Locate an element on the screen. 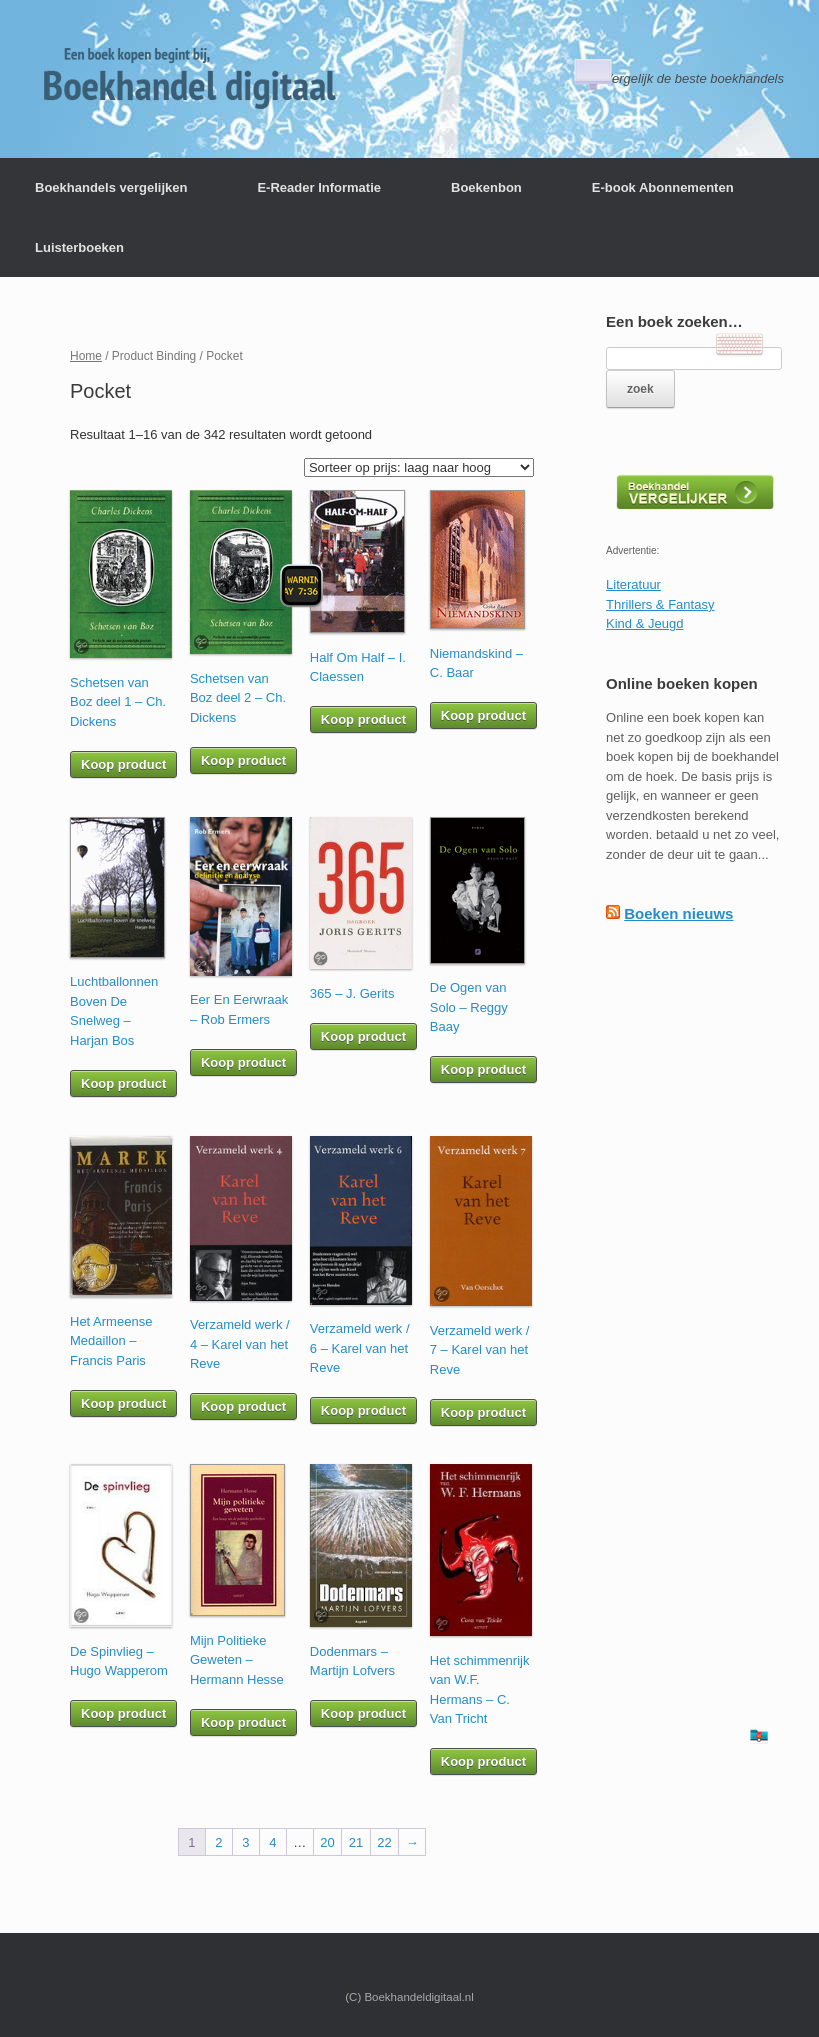  bluetooth keyboard connected is located at coordinates (739, 344).